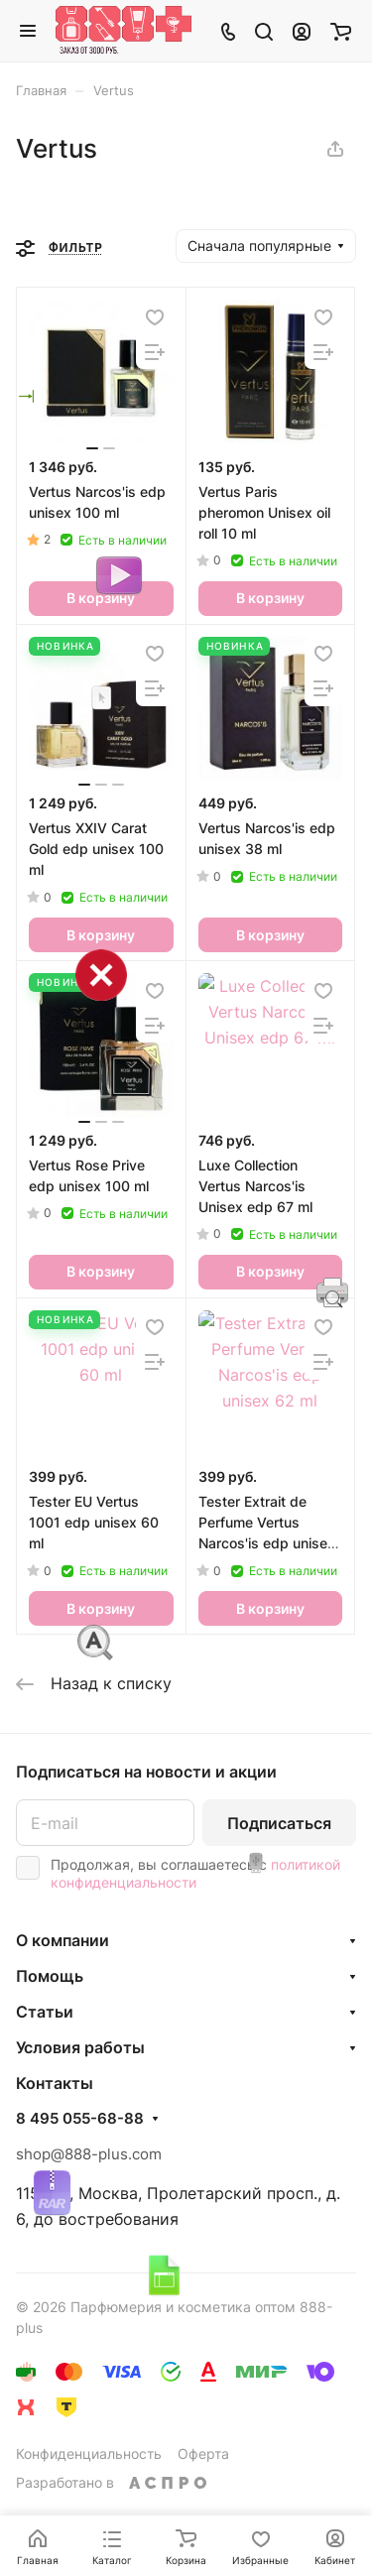 The height and width of the screenshot is (2576, 372). Describe the element at coordinates (332, 1292) in the screenshot. I see `preview document before printing` at that location.